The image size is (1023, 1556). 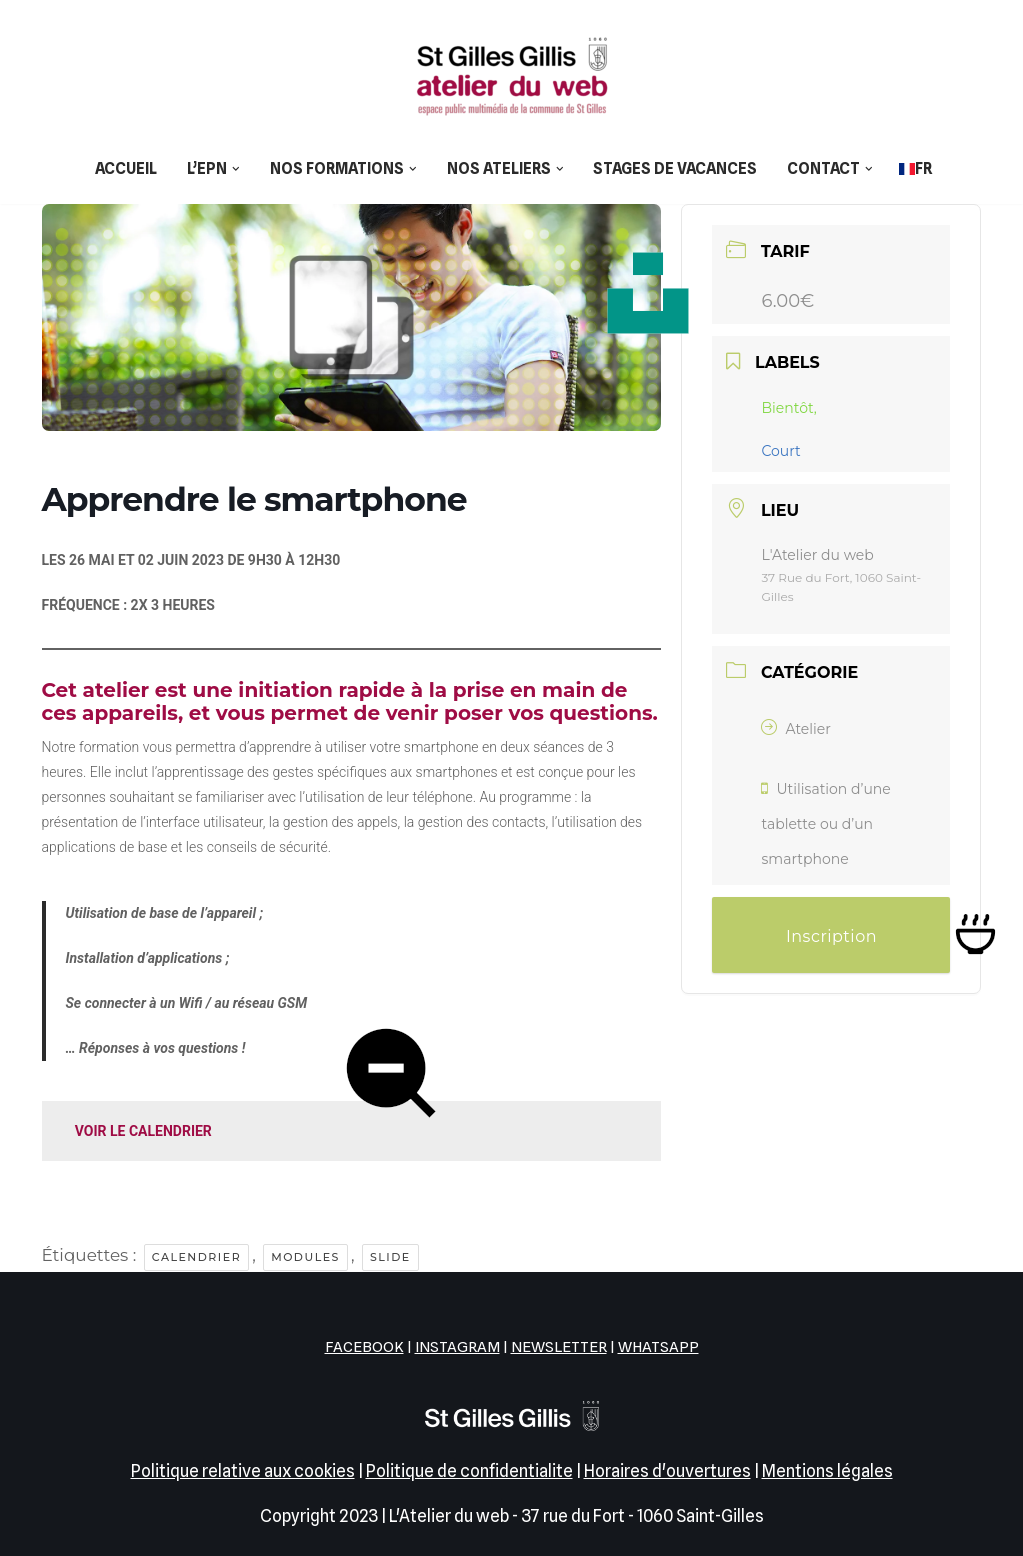 I want to click on zoom out to see more content, so click(x=390, y=1072).